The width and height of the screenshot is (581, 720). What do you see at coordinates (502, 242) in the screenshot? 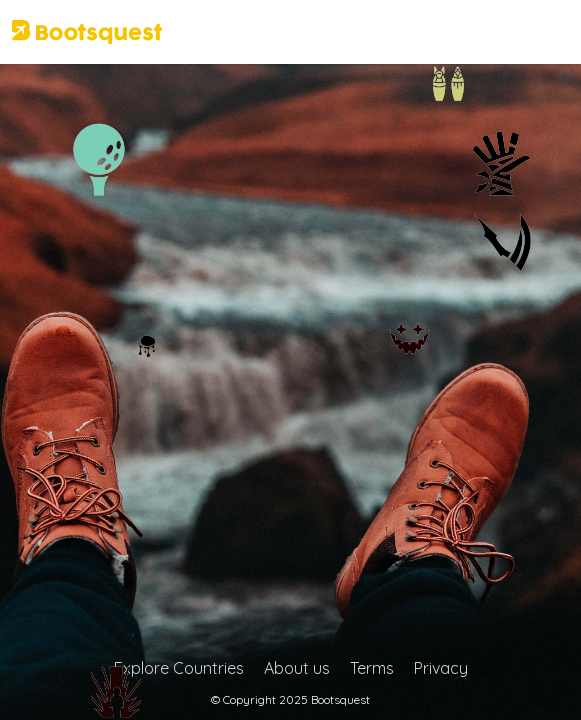
I see `indicates a tearing or ripping action in gameplay` at bounding box center [502, 242].